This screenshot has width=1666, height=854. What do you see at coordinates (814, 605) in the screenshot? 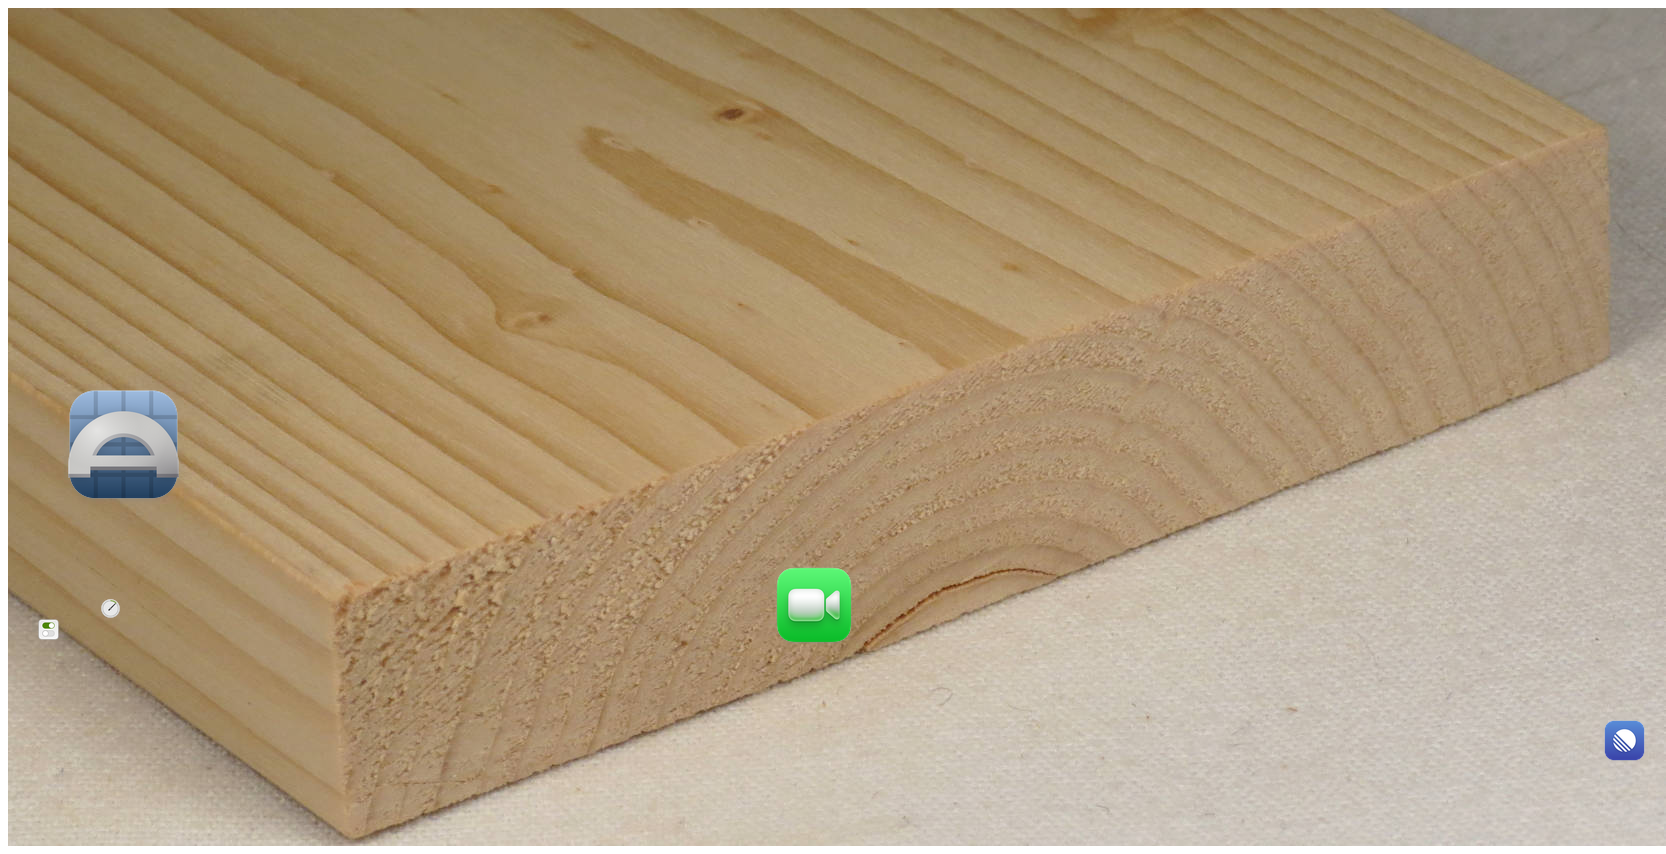
I see `open FaceTime to start a video call` at bounding box center [814, 605].